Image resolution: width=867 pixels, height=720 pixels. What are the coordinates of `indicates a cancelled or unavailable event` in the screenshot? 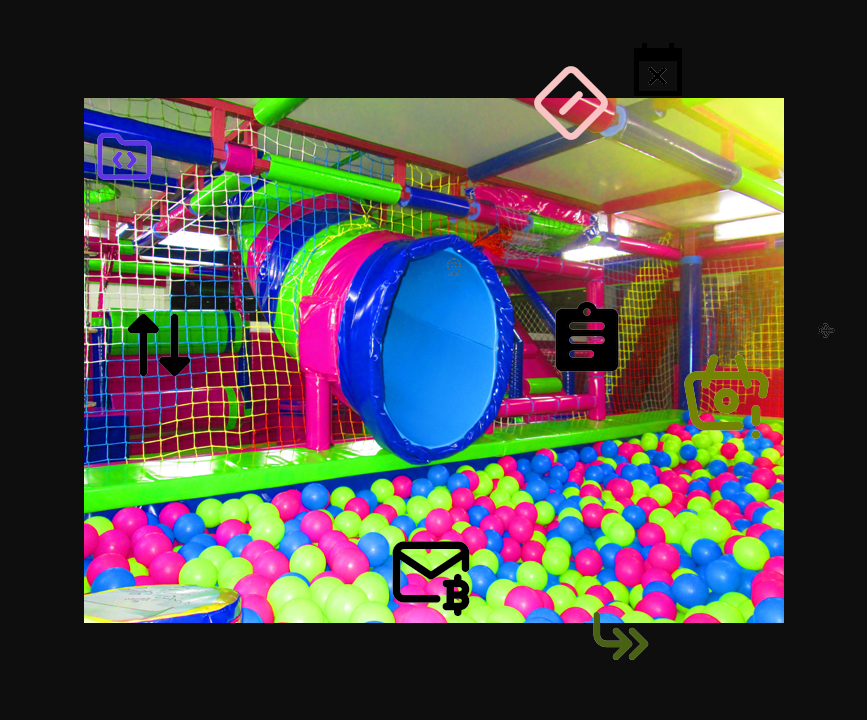 It's located at (658, 72).